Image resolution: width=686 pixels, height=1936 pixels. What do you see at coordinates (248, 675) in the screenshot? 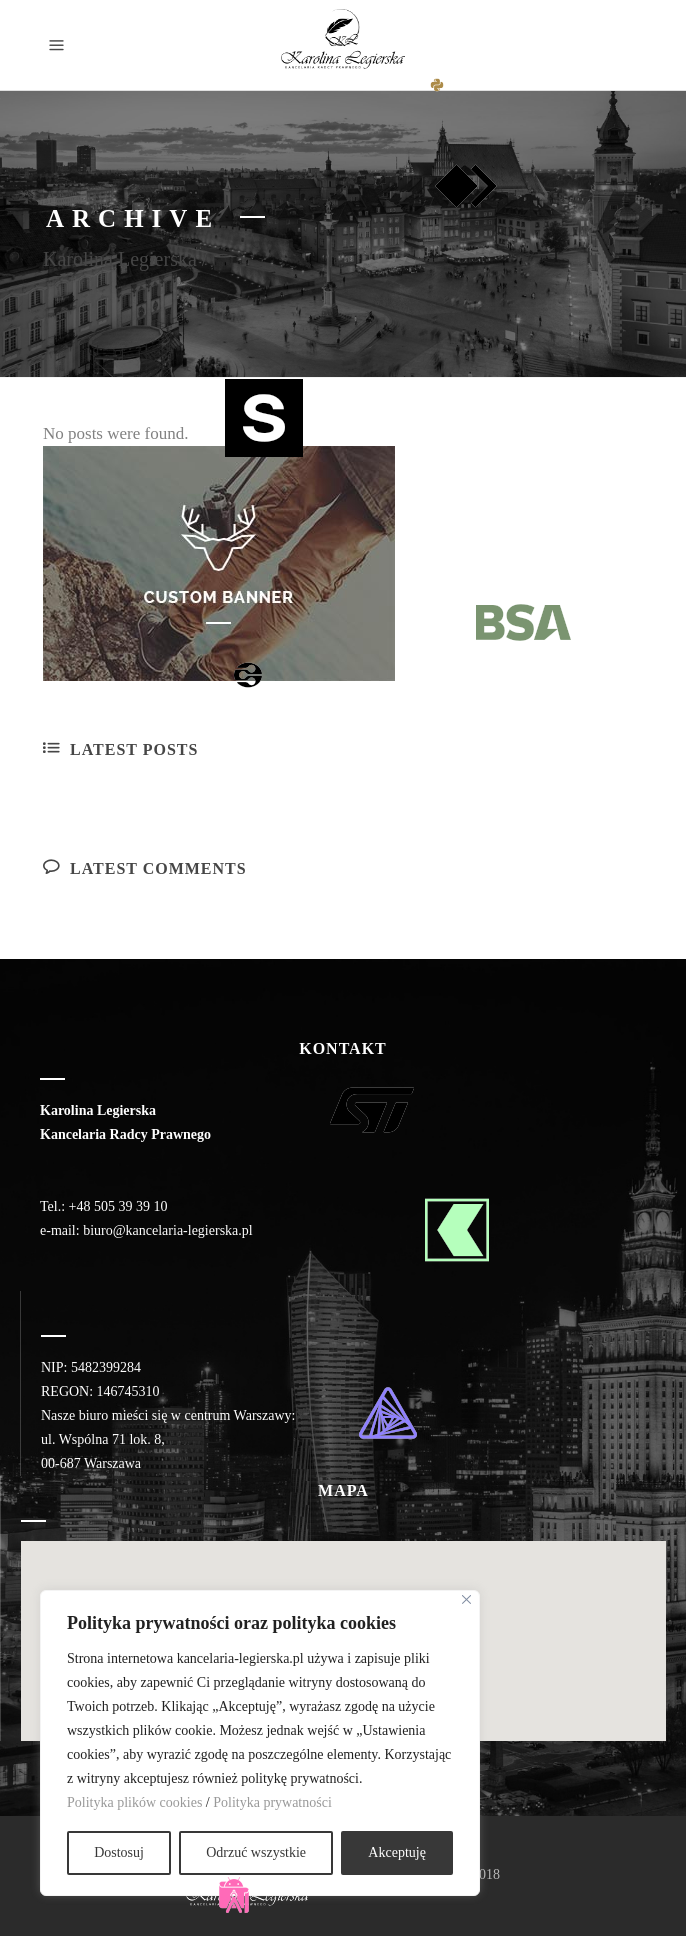
I see `connect to dlna-enabled devices for media streaming` at bounding box center [248, 675].